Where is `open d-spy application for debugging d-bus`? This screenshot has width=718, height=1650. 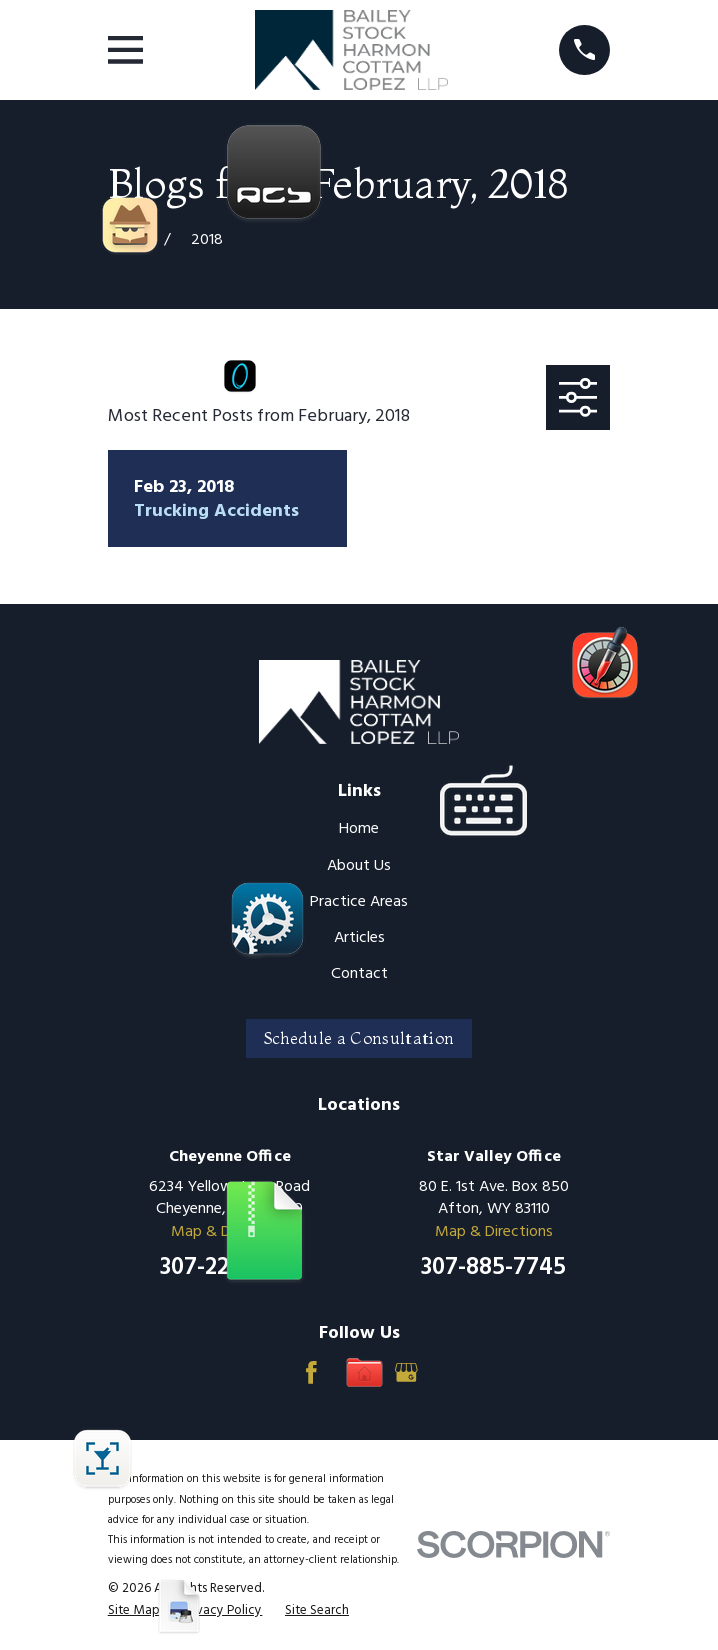
open d-spy application for debugging d-bus is located at coordinates (130, 225).